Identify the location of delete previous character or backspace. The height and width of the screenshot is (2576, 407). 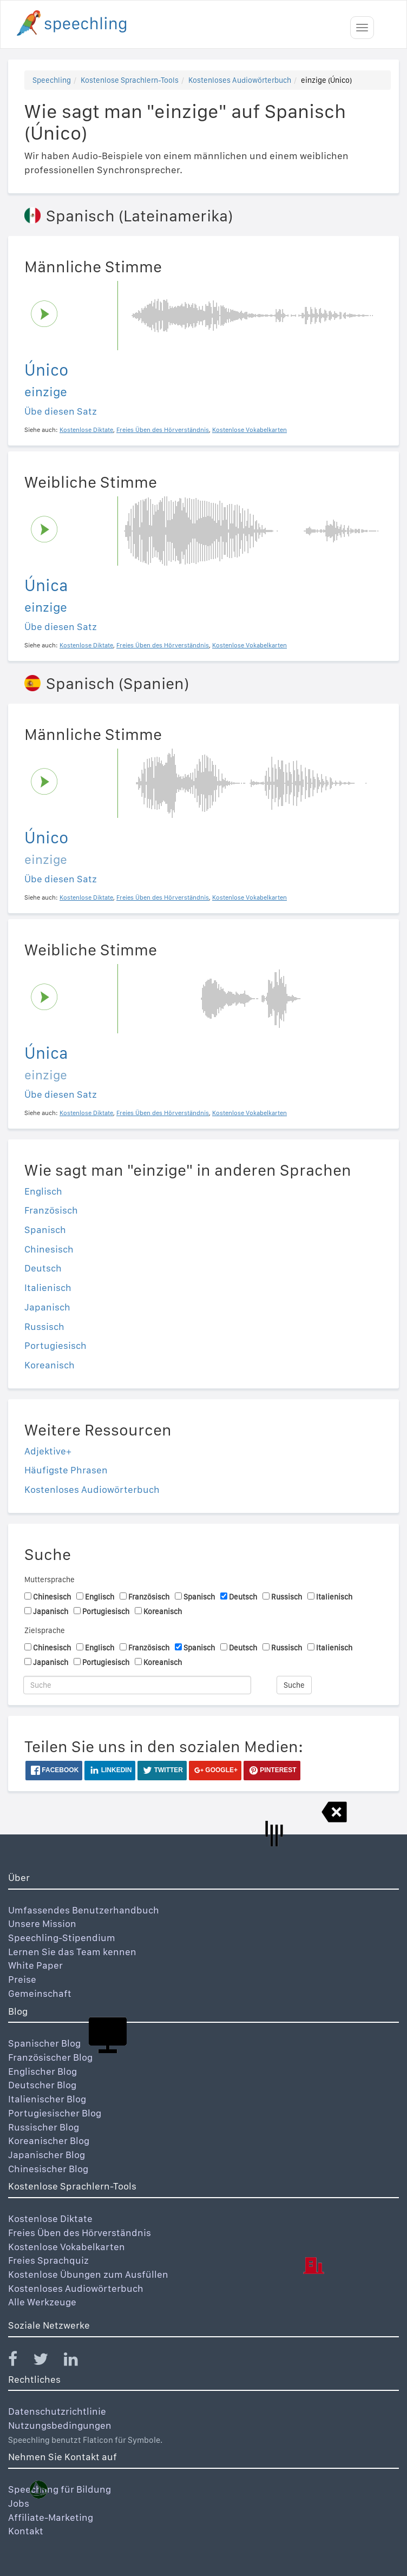
(335, 1812).